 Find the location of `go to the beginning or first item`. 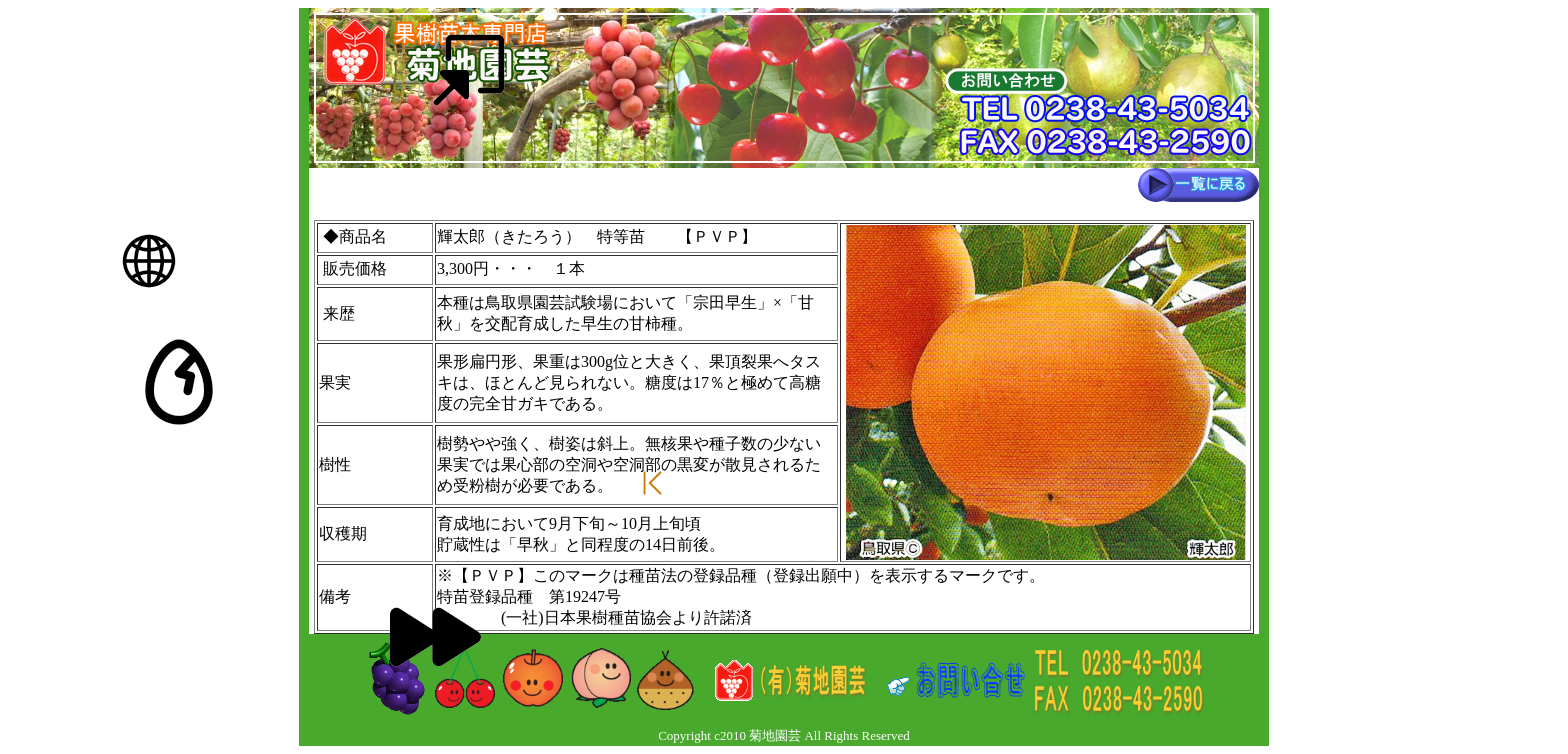

go to the beginning or first item is located at coordinates (652, 483).